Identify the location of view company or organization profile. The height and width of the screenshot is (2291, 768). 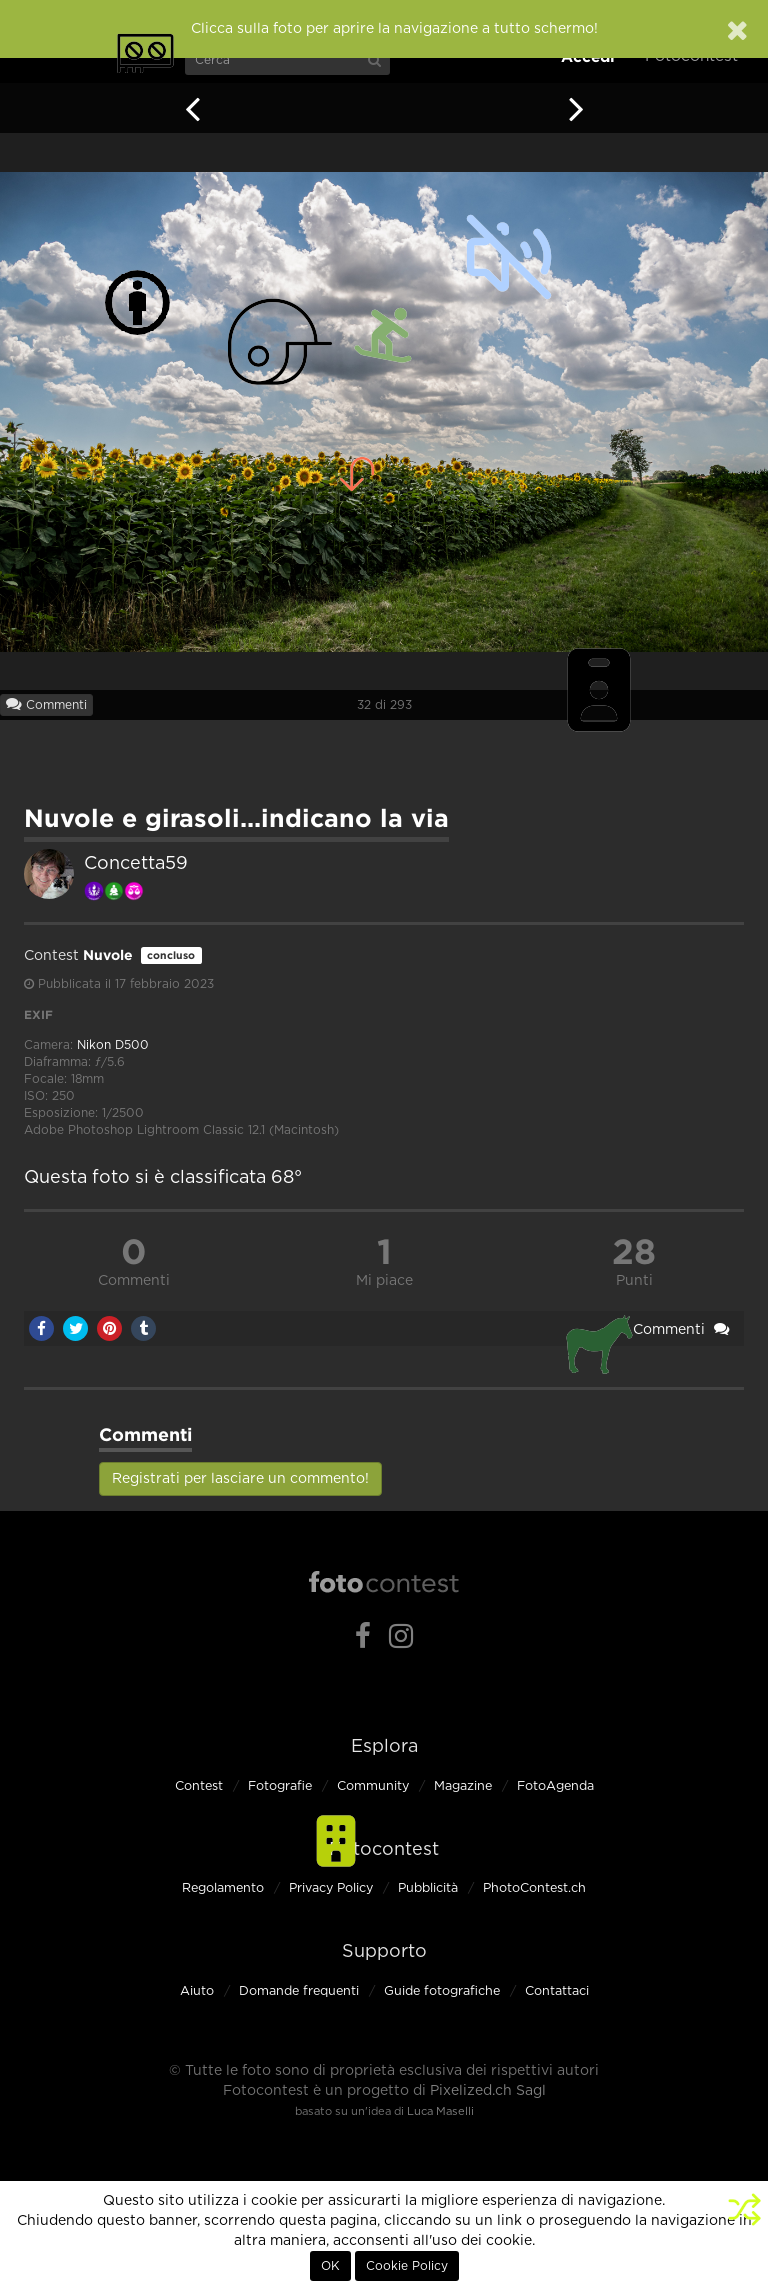
(336, 1841).